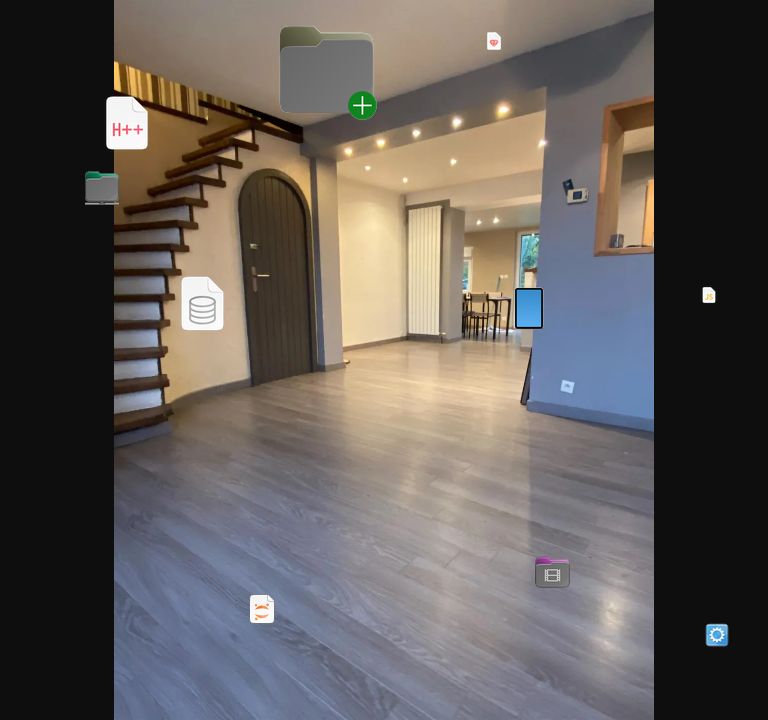  I want to click on windows installer package file, so click(717, 635).